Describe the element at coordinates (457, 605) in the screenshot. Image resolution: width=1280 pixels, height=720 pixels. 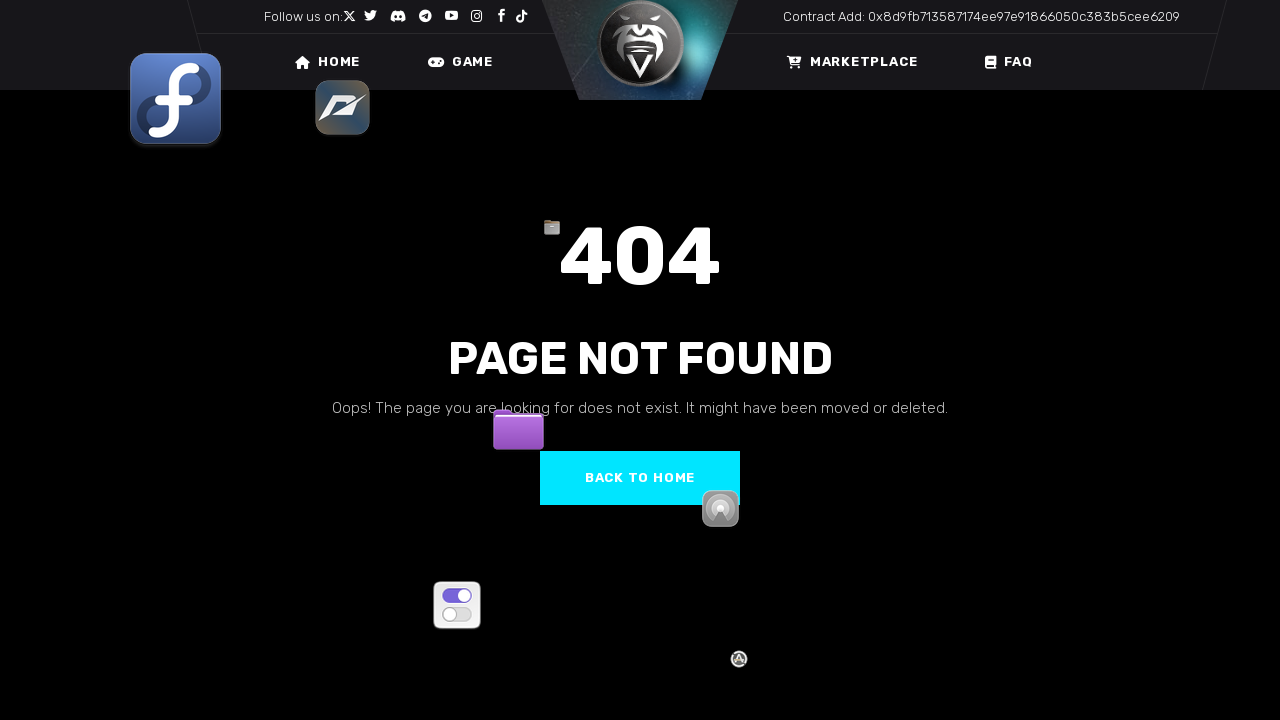
I see `open desktop preferences or settings` at that location.